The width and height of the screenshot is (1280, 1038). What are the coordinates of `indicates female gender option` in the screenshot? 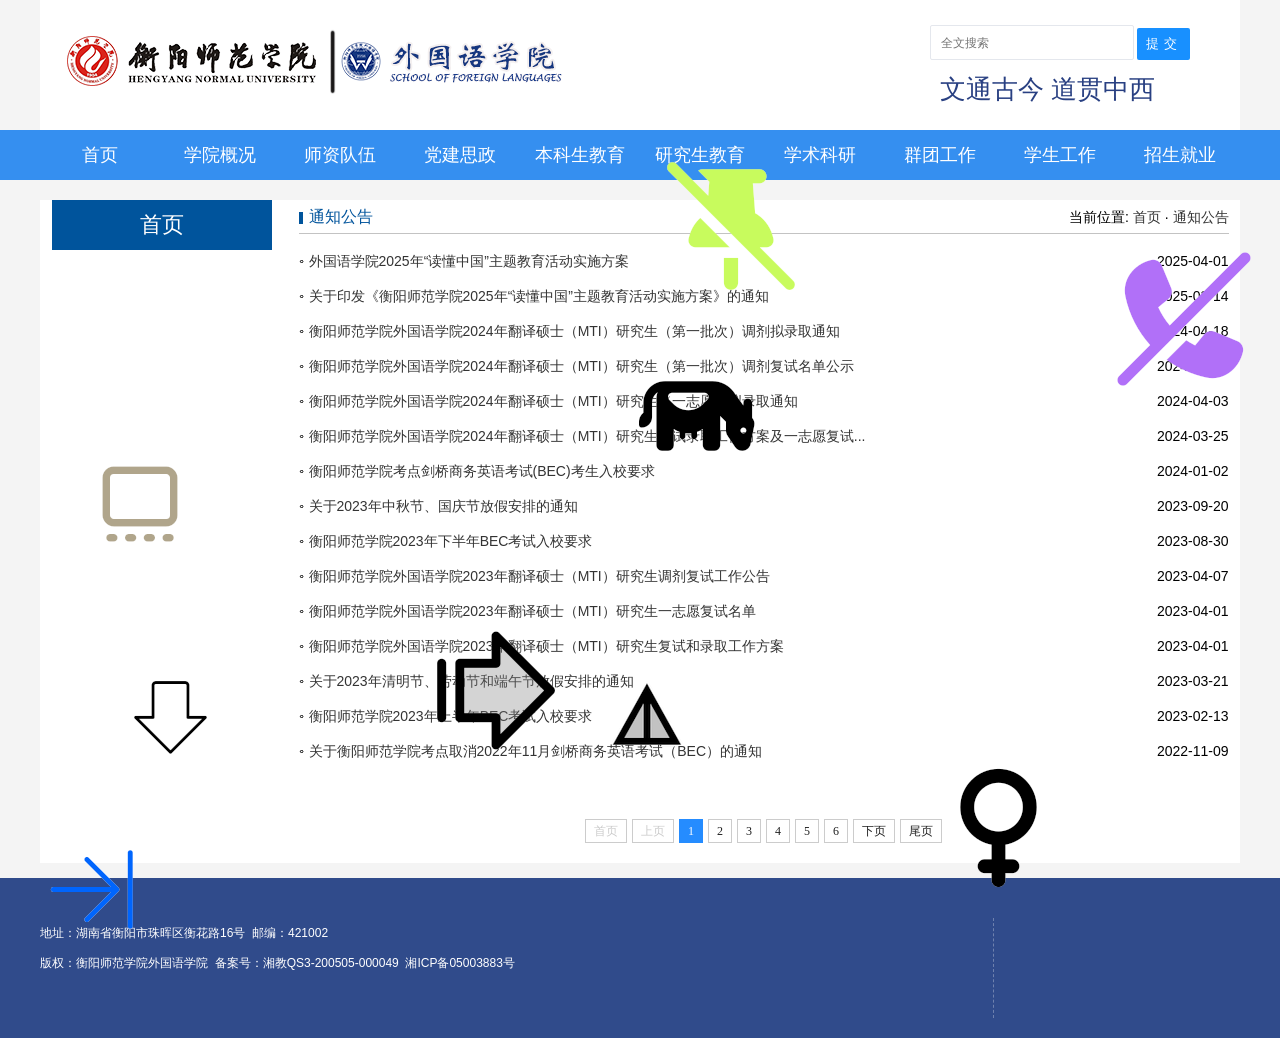 It's located at (998, 824).